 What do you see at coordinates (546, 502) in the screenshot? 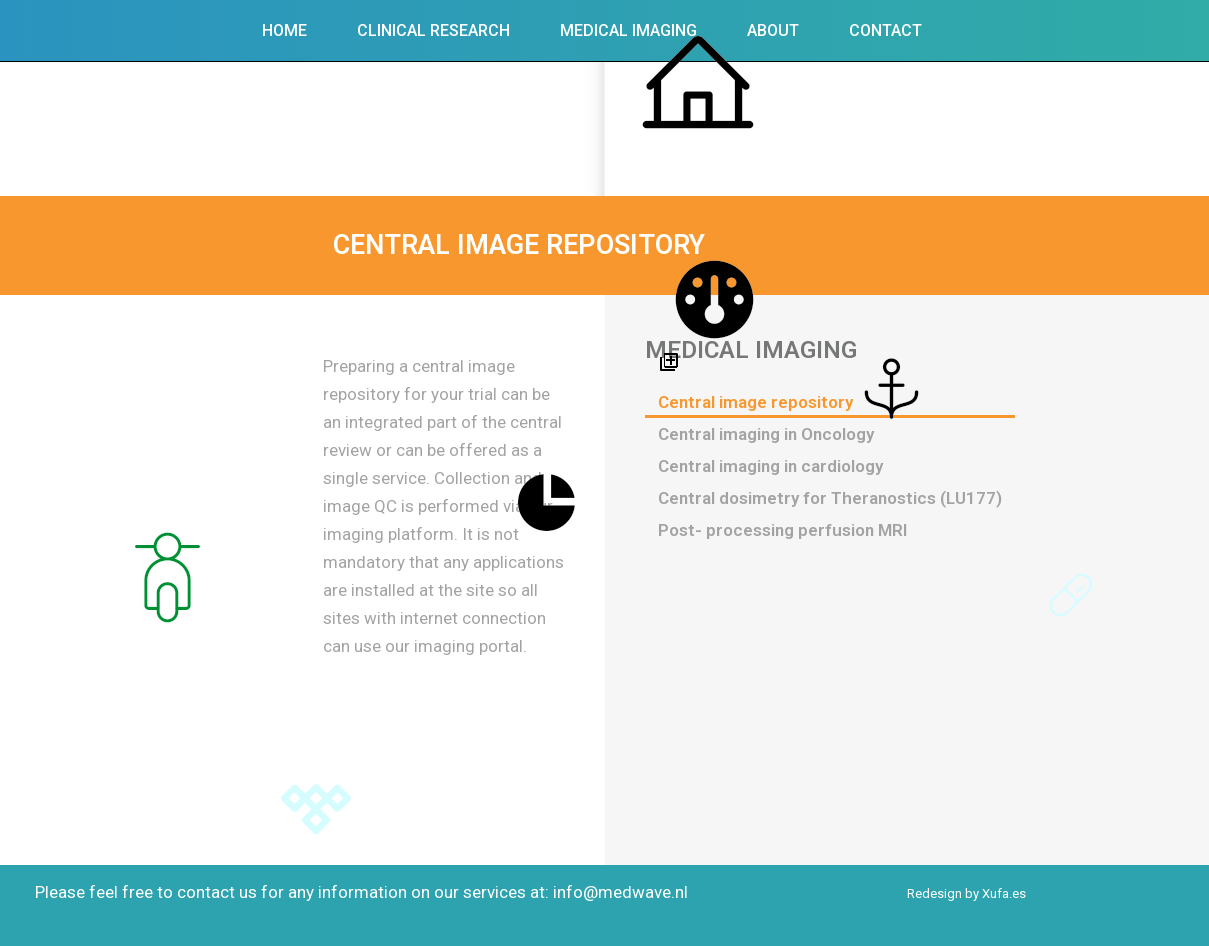
I see `view data breakdown or statistics` at bounding box center [546, 502].